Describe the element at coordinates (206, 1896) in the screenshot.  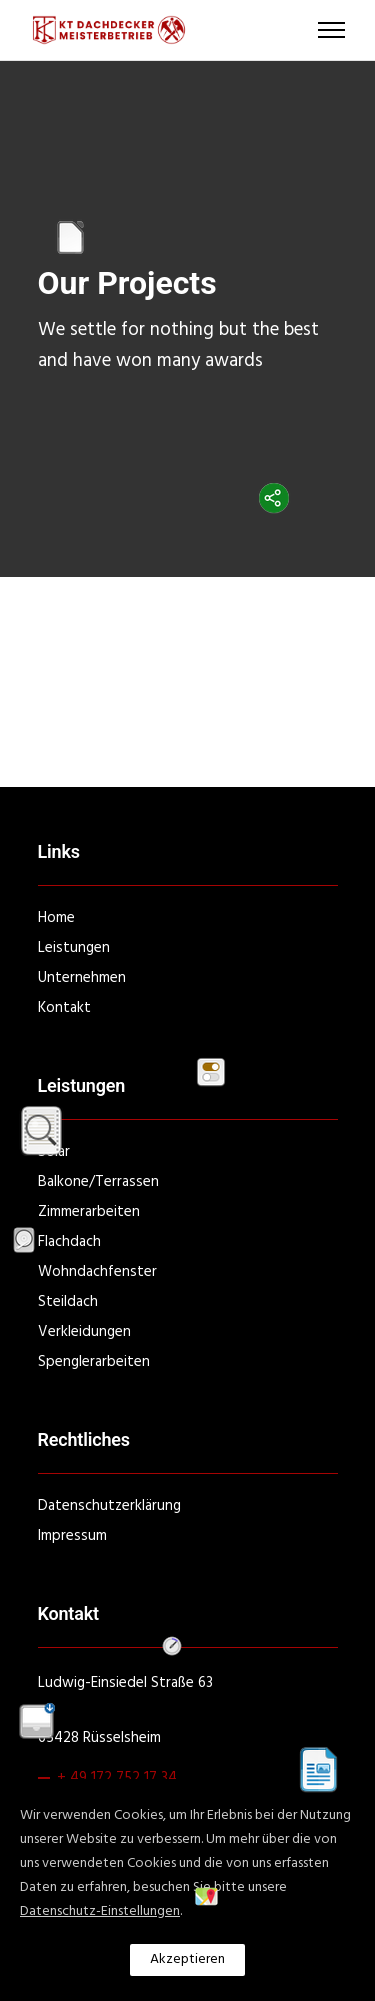
I see `open the maps application` at that location.